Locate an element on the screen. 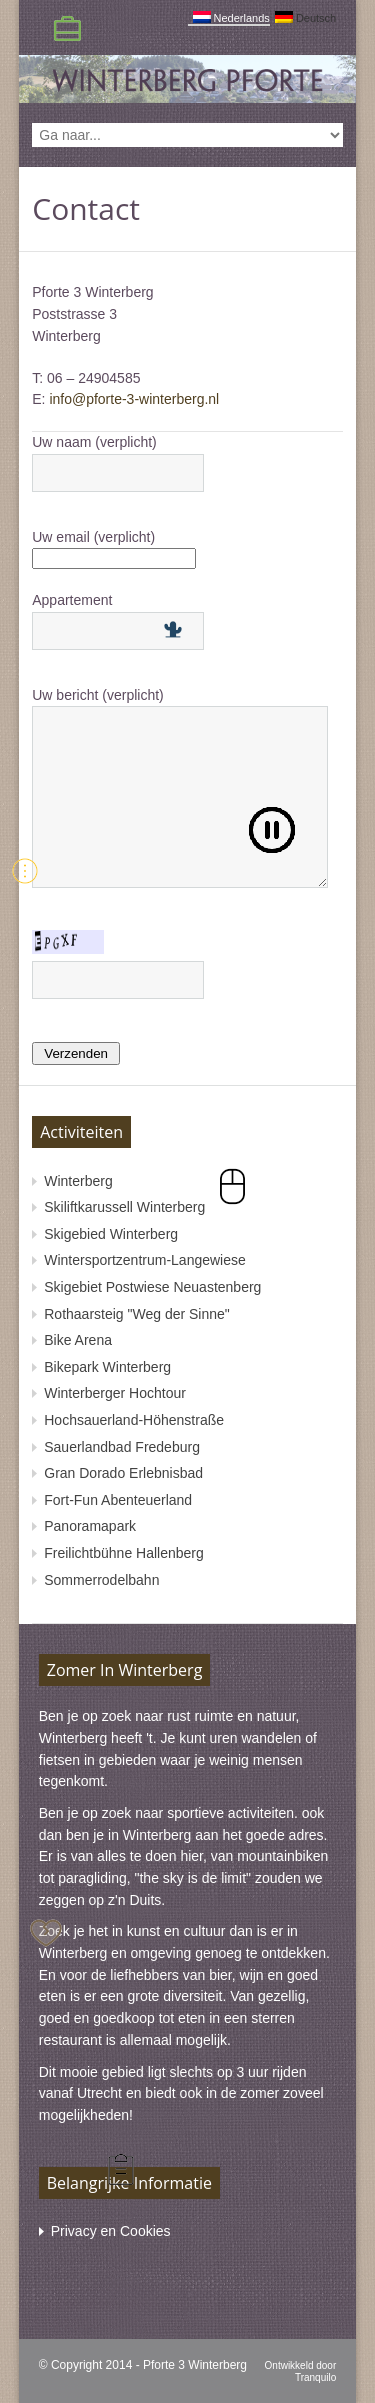 This screenshot has height=2403, width=375. access travel or trip settings is located at coordinates (67, 29).